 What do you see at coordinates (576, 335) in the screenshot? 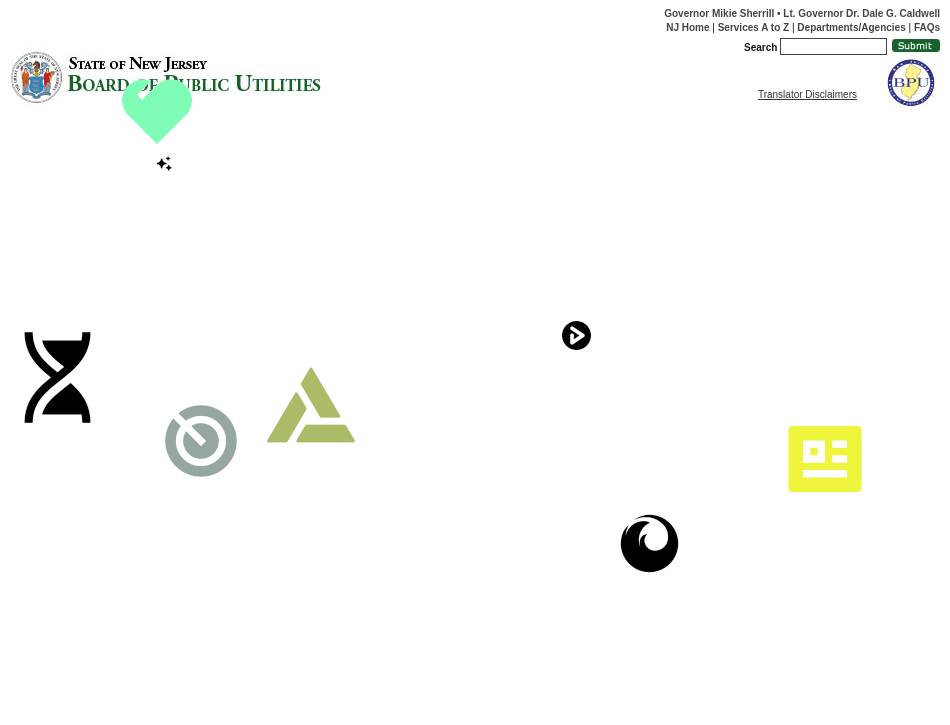
I see `open GoCD continuous delivery dashboard` at bounding box center [576, 335].